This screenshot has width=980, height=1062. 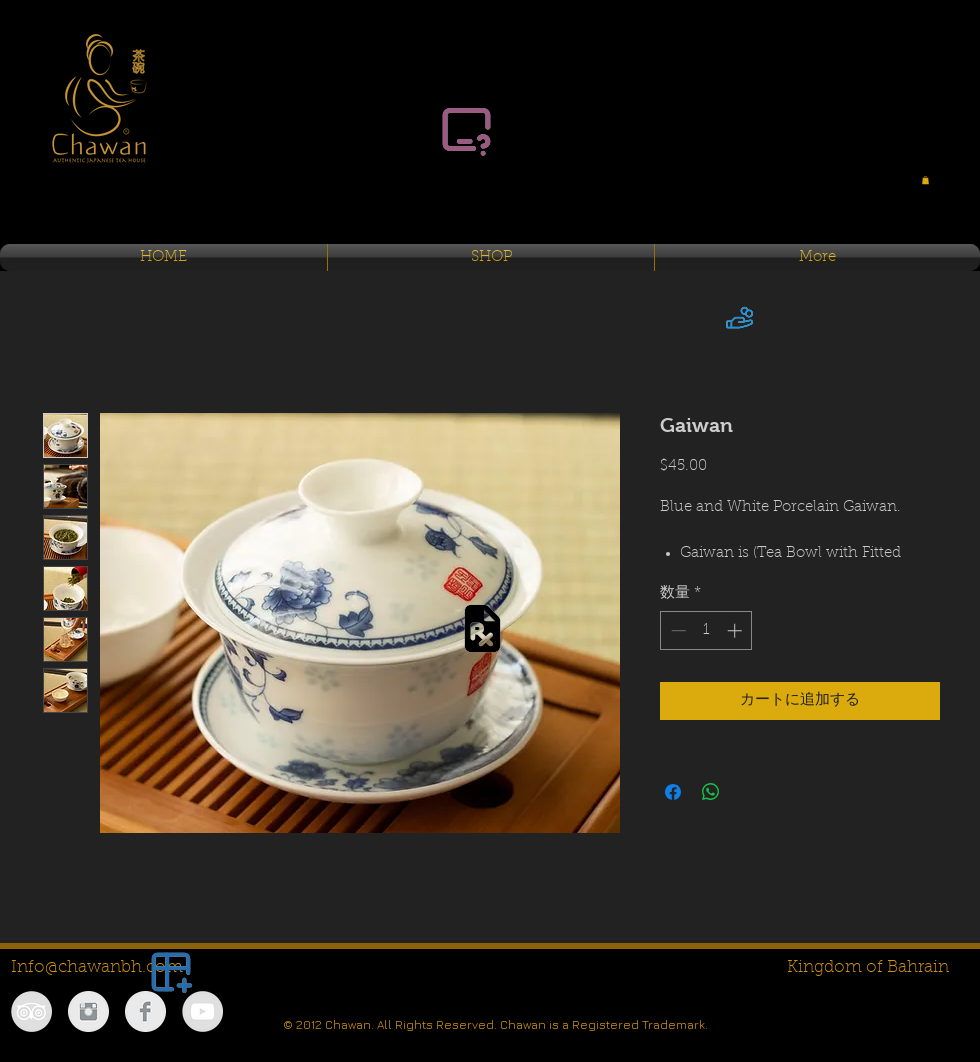 I want to click on add a new table or spreadsheet, so click(x=171, y=972).